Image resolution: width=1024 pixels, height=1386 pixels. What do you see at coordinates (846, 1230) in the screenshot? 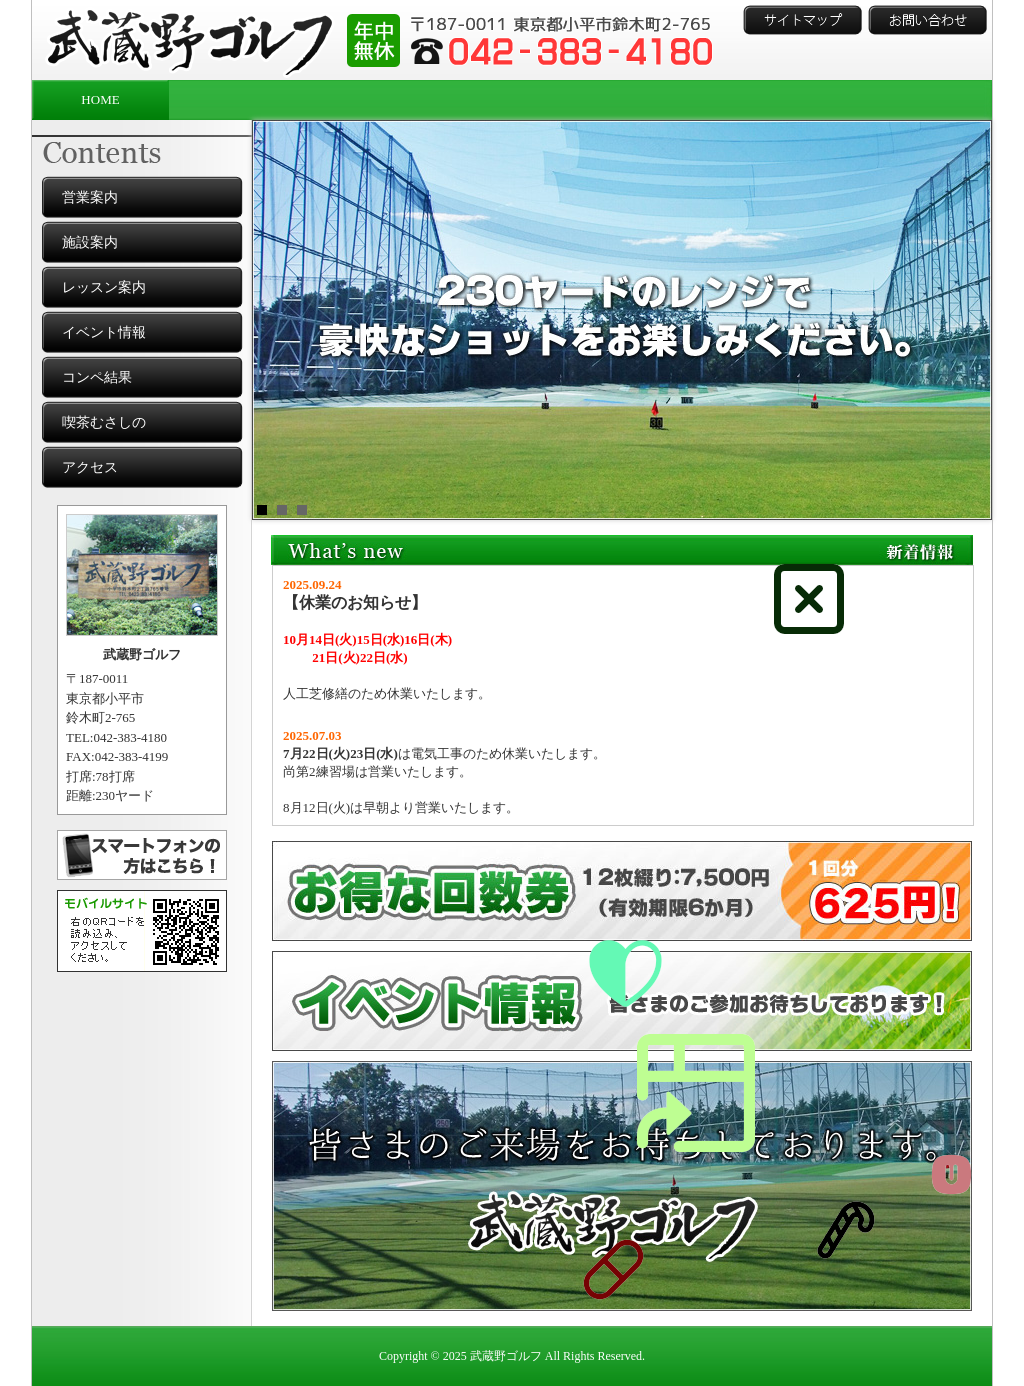
I see `indicates holiday or seasonal content` at bounding box center [846, 1230].